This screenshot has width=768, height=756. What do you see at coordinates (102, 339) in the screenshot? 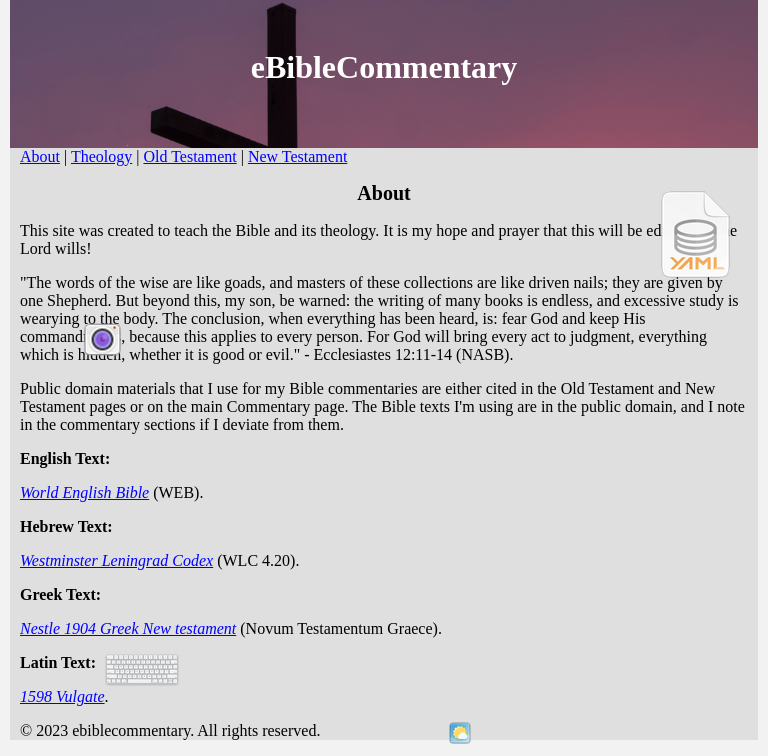
I see `open cheese webcam application` at bounding box center [102, 339].